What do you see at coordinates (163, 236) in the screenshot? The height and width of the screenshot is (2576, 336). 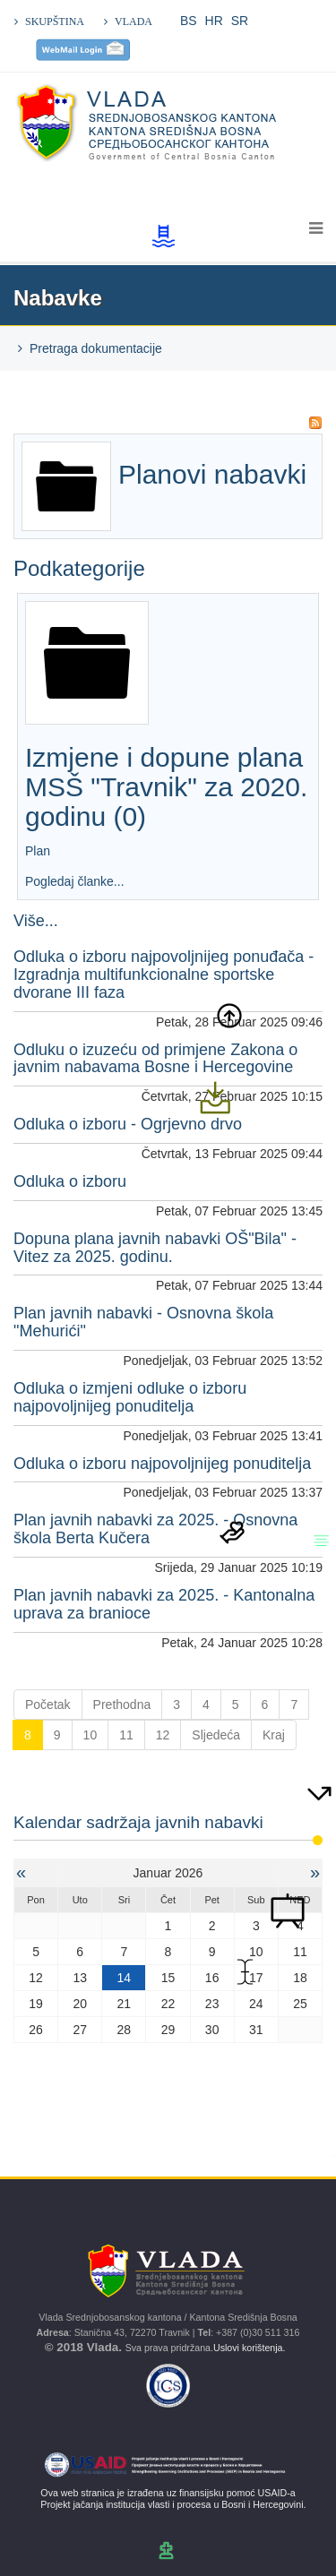 I see `indicates swimming pool amenity available` at bounding box center [163, 236].